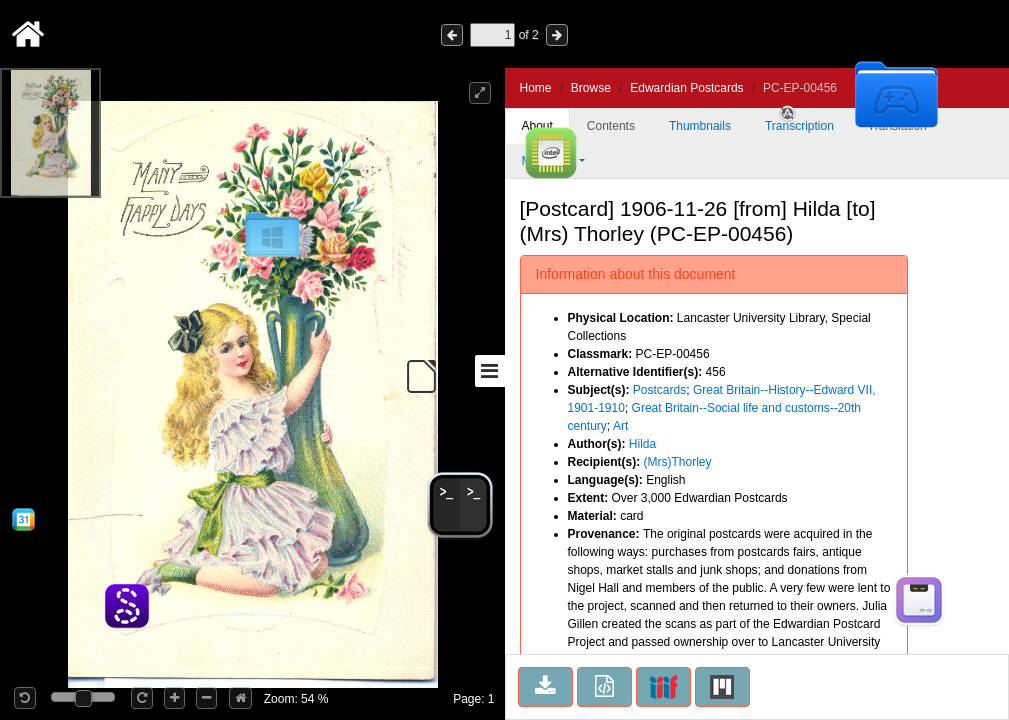  Describe the element at coordinates (272, 234) in the screenshot. I see `open wine file manager for windows applications` at that location.